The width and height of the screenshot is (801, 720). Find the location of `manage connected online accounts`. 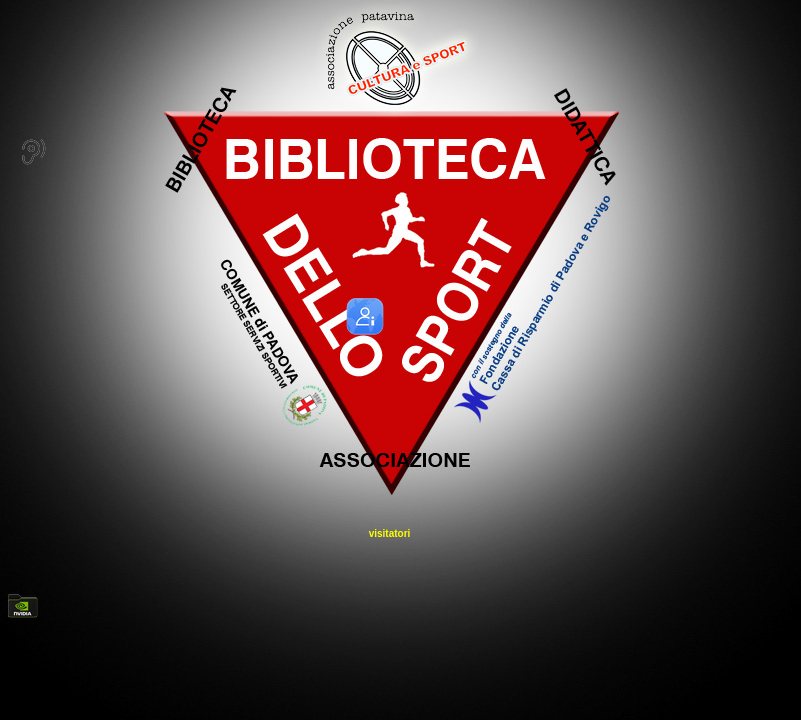

manage connected online accounts is located at coordinates (365, 317).